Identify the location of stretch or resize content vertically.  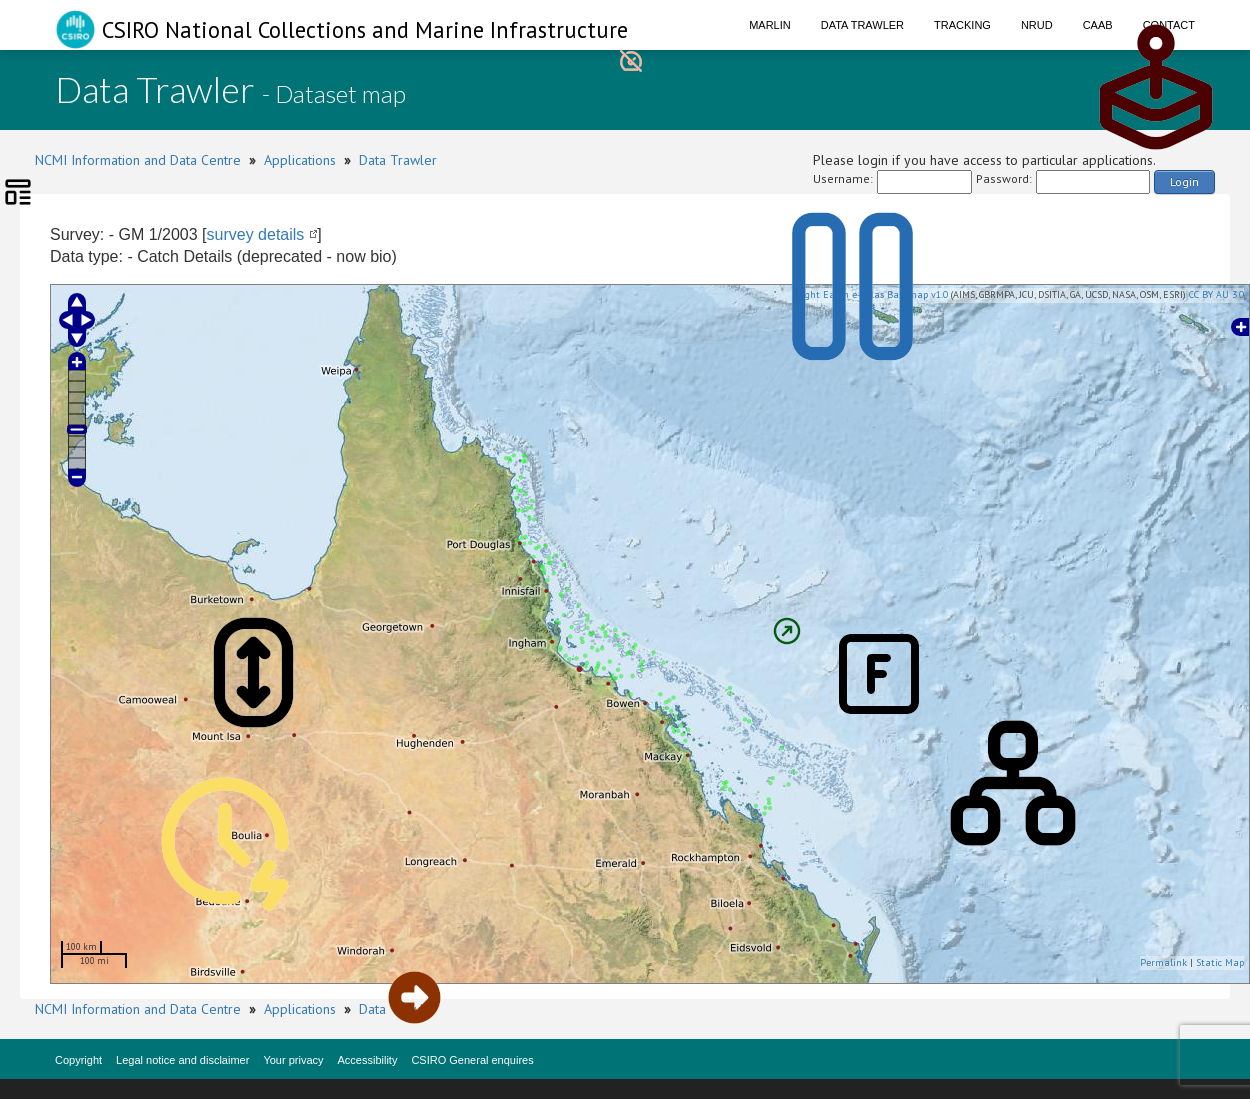
(852, 286).